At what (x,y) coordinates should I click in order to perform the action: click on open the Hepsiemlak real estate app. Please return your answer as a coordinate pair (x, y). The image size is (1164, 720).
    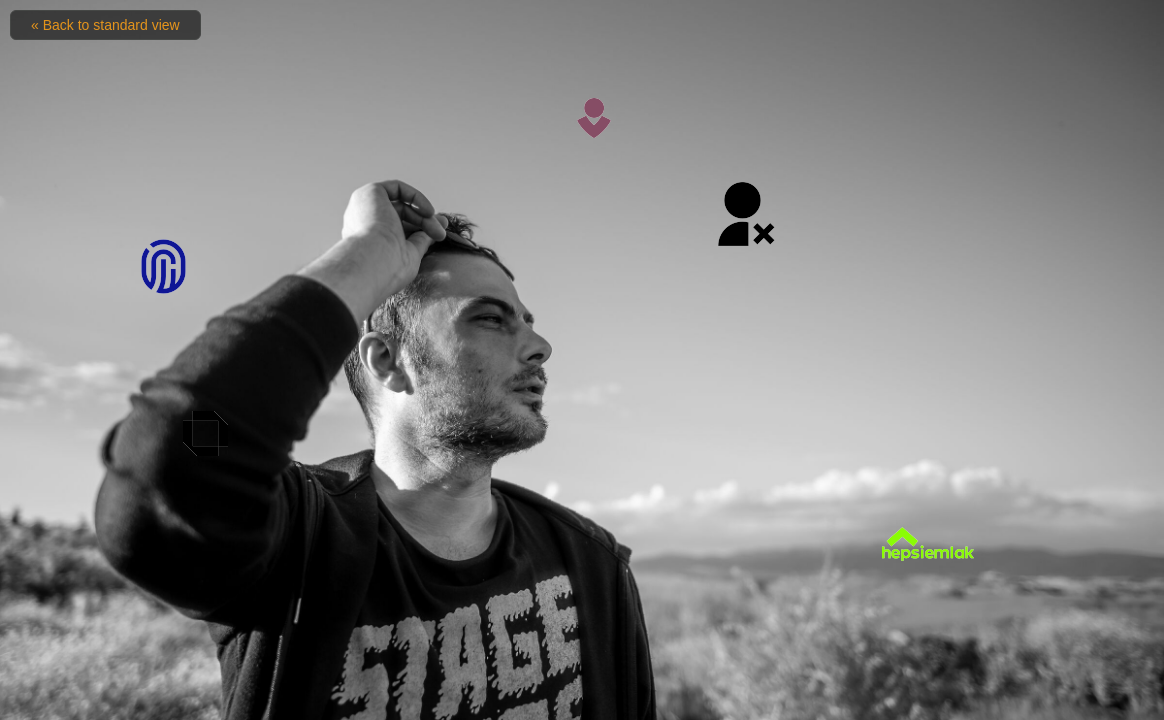
    Looking at the image, I should click on (928, 544).